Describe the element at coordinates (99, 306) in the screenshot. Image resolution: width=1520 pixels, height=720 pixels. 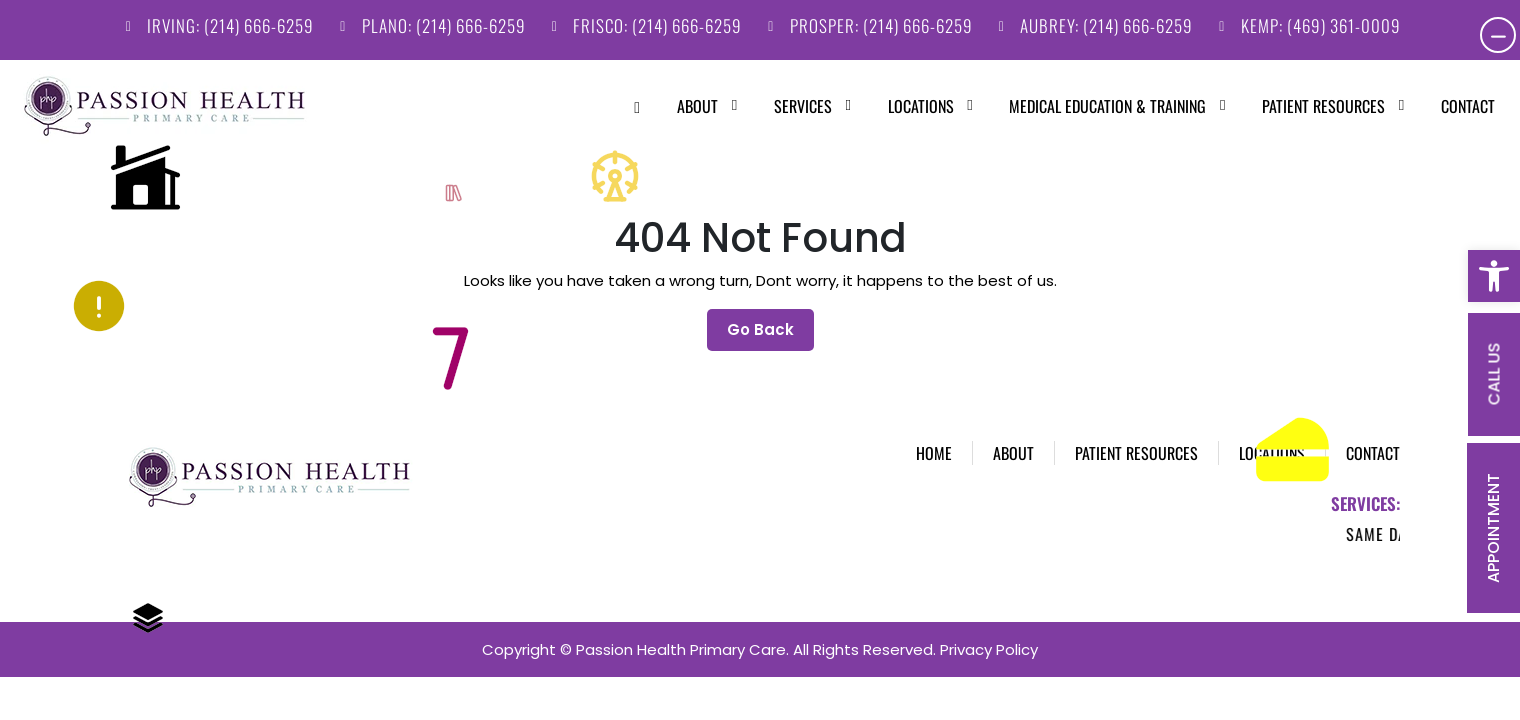
I see `indicates a warning or alert requiring attention` at that location.